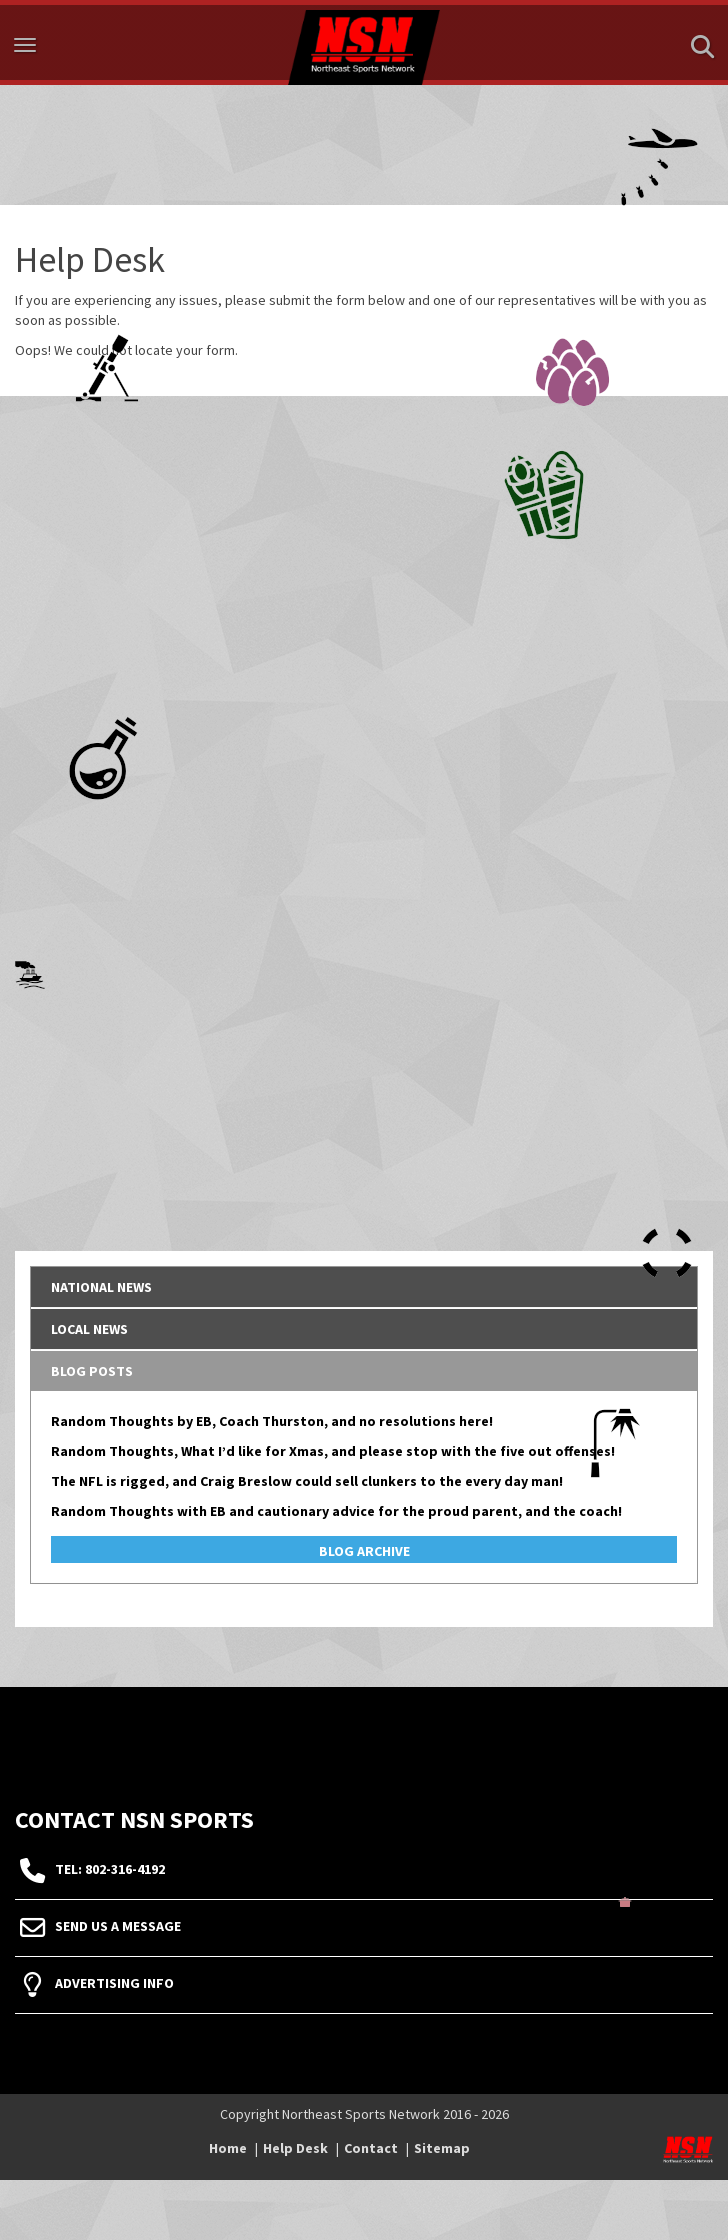 The width and height of the screenshot is (728, 2240). I want to click on mortar weapon icon for military or strategy games, so click(107, 368).